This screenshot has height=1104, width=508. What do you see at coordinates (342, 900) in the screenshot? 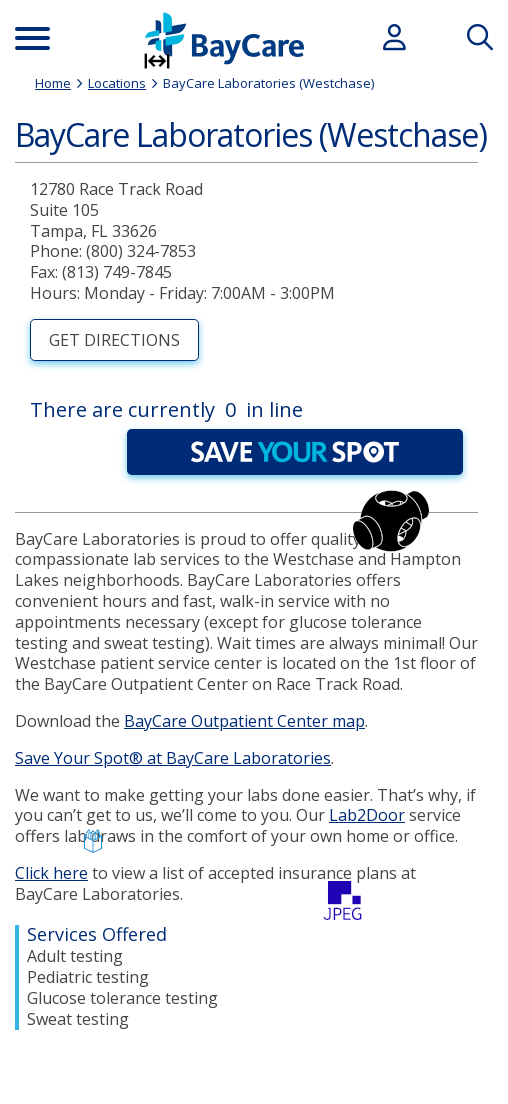
I see `jpeg file format indicator` at bounding box center [342, 900].